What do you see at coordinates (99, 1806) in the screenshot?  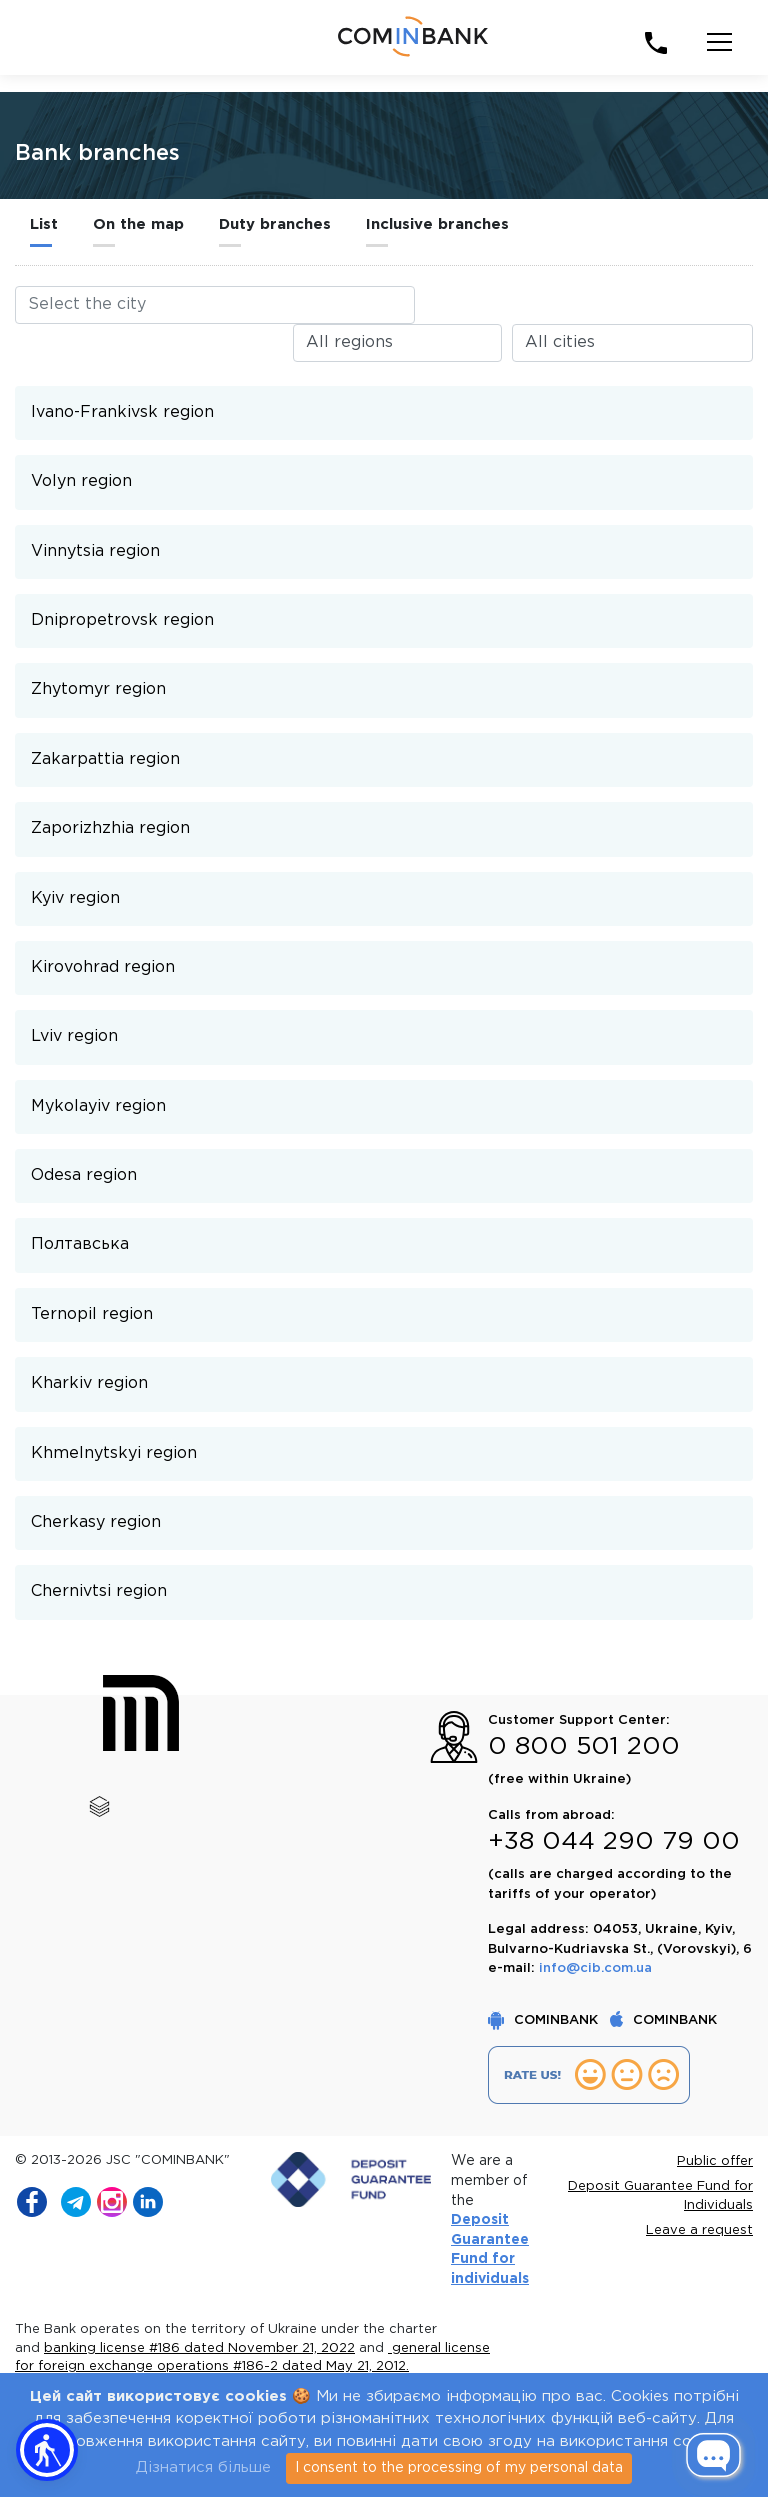 I see `open Databricks platform` at bounding box center [99, 1806].